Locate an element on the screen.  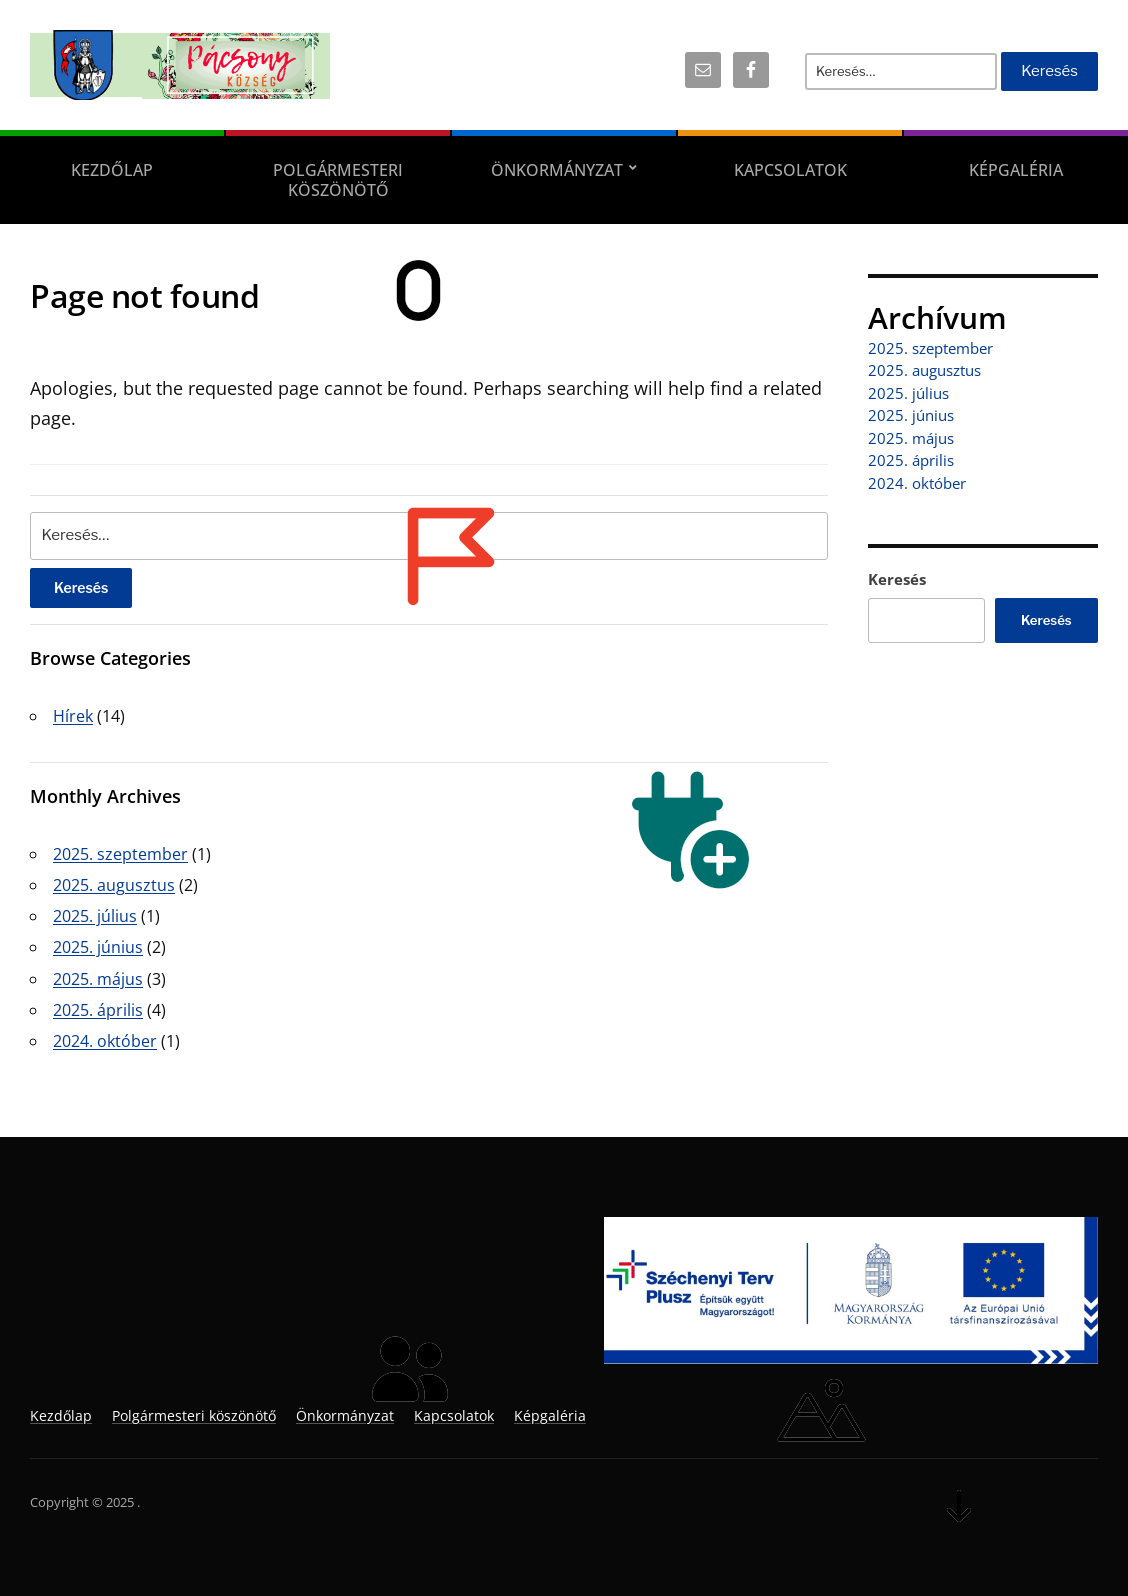
flag an item for review or attention is located at coordinates (451, 551).